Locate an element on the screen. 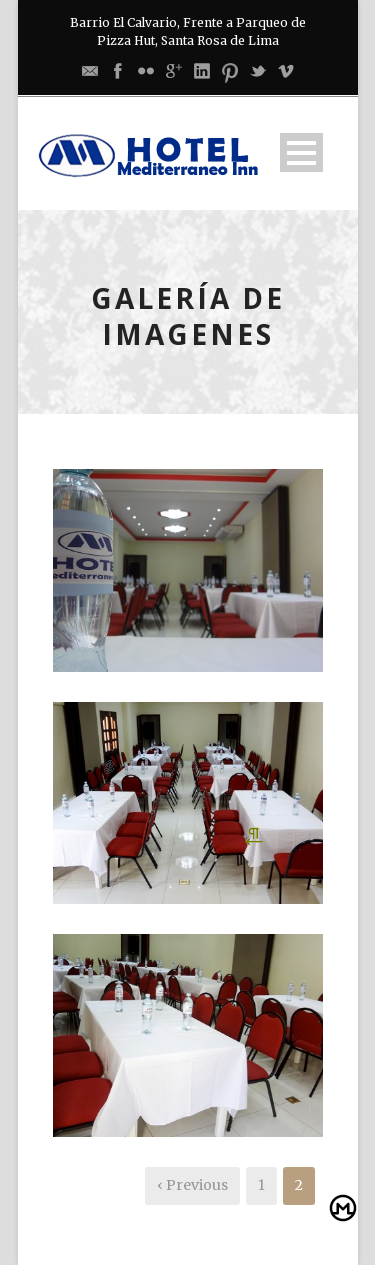 This screenshot has height=1265, width=375. view monero cryptocurrency balance is located at coordinates (343, 1208).